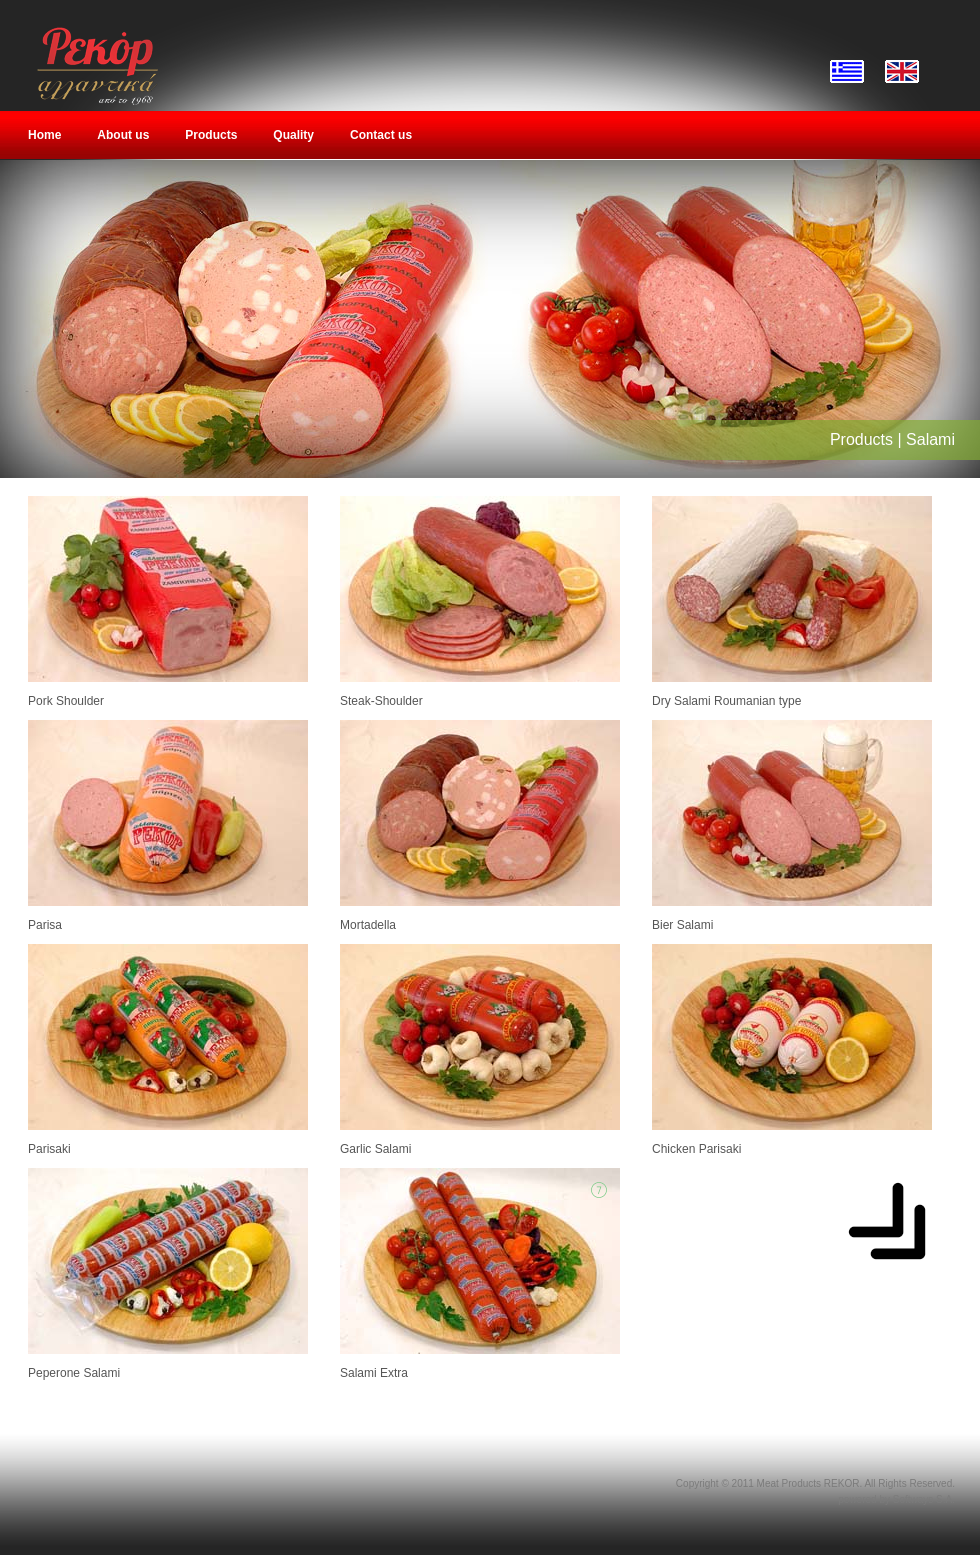 The image size is (980, 1555). I want to click on move or resize toward bottom-right corner, so click(892, 1226).